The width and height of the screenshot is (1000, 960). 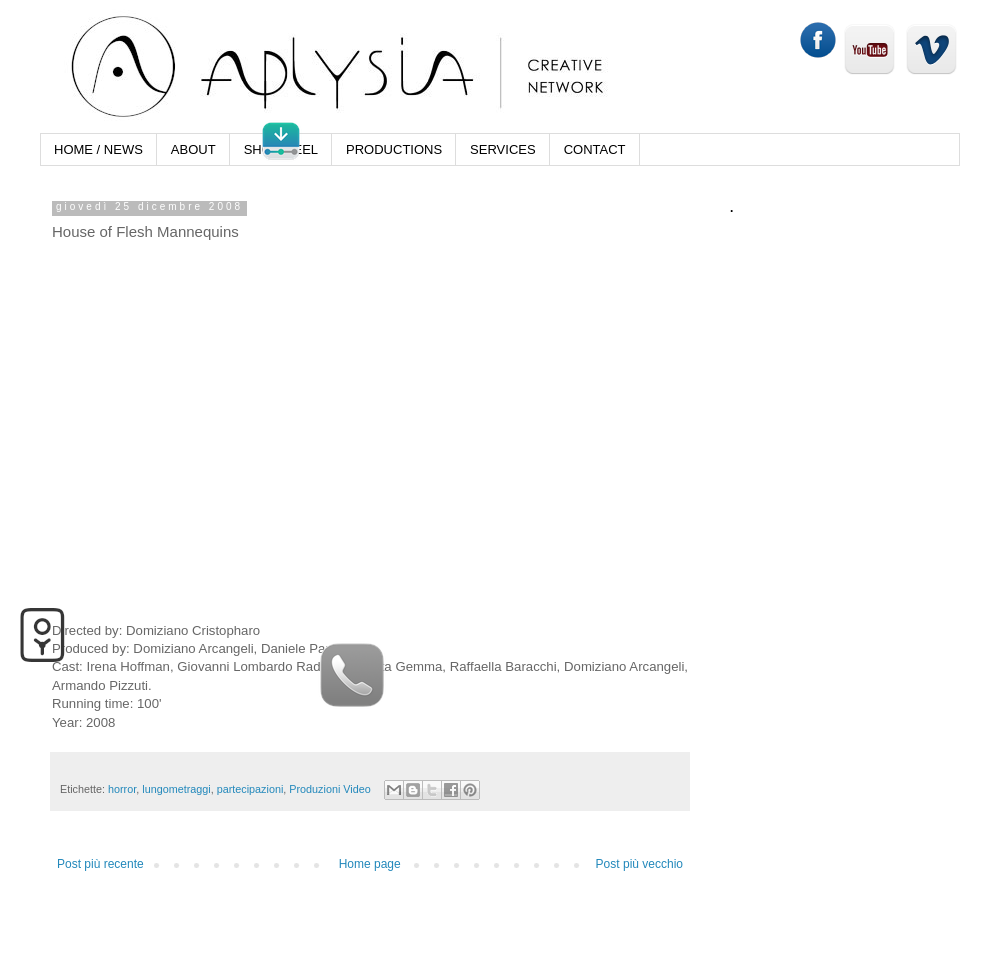 I want to click on open the ubiquity installer application, so click(x=281, y=141).